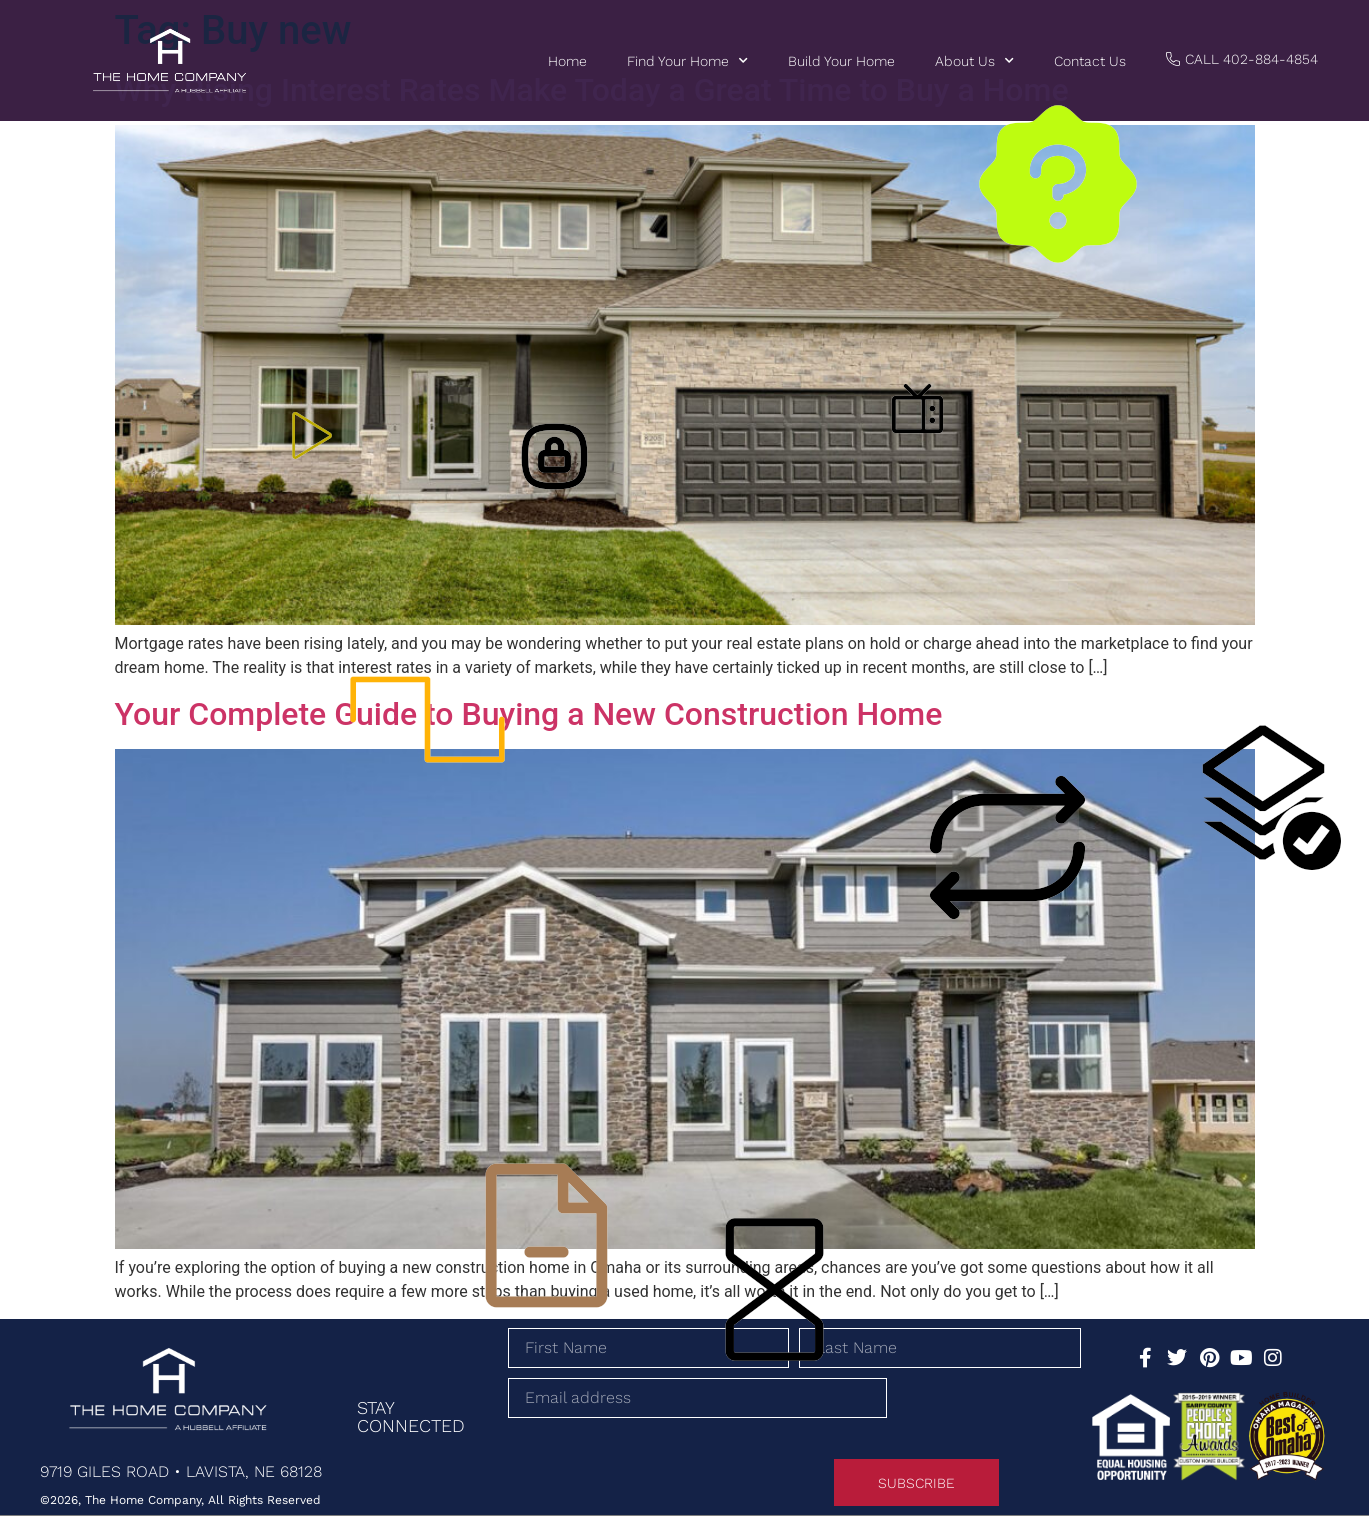 This screenshot has width=1369, height=1516. What do you see at coordinates (1263, 792) in the screenshot?
I see `view active layers in the editor` at bounding box center [1263, 792].